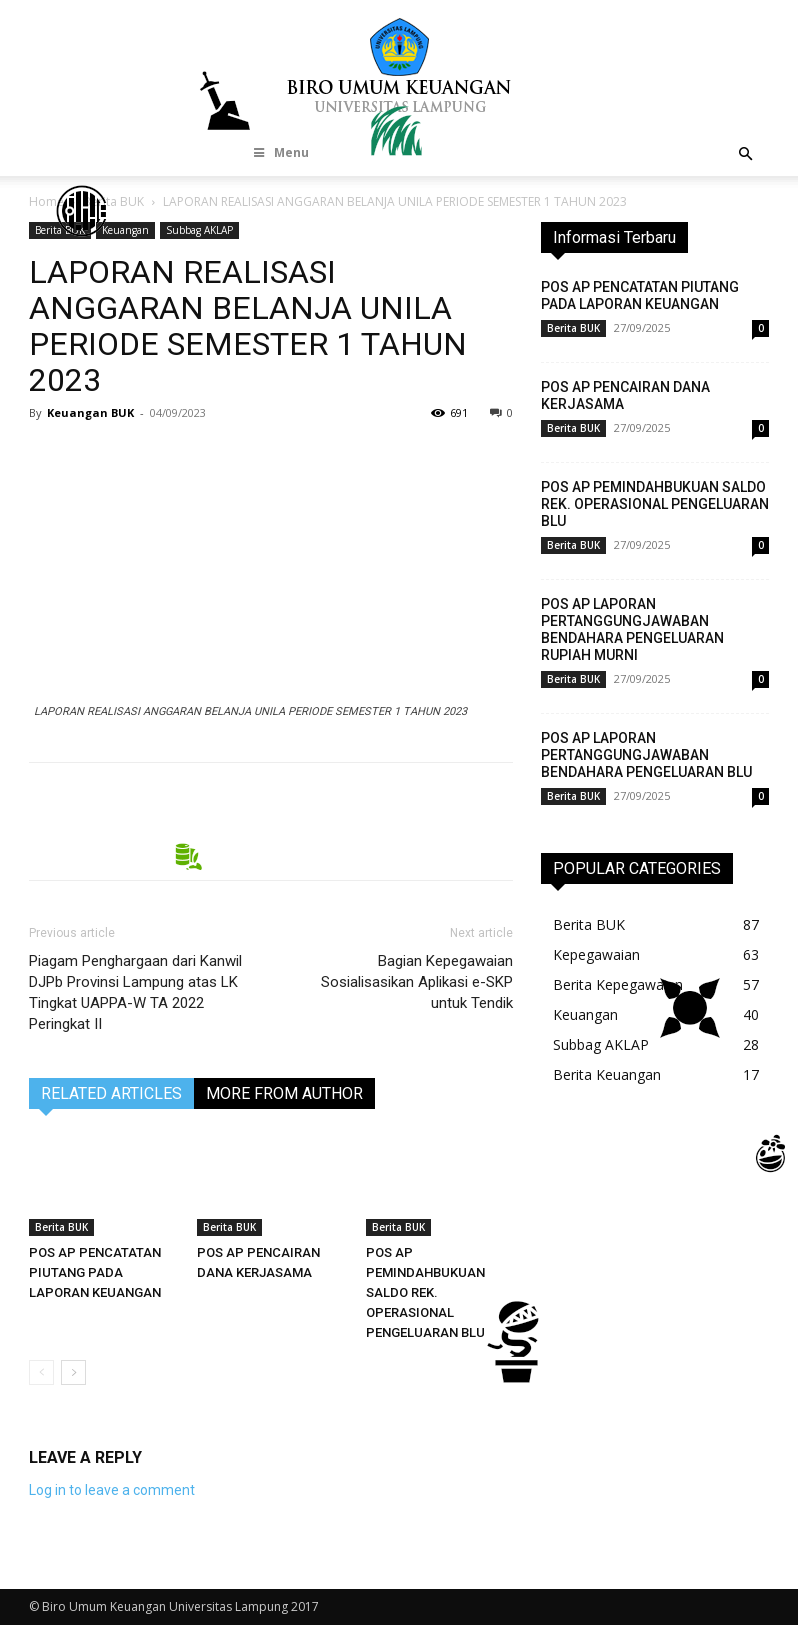  Describe the element at coordinates (690, 1008) in the screenshot. I see `indicates player has reached level four` at that location.